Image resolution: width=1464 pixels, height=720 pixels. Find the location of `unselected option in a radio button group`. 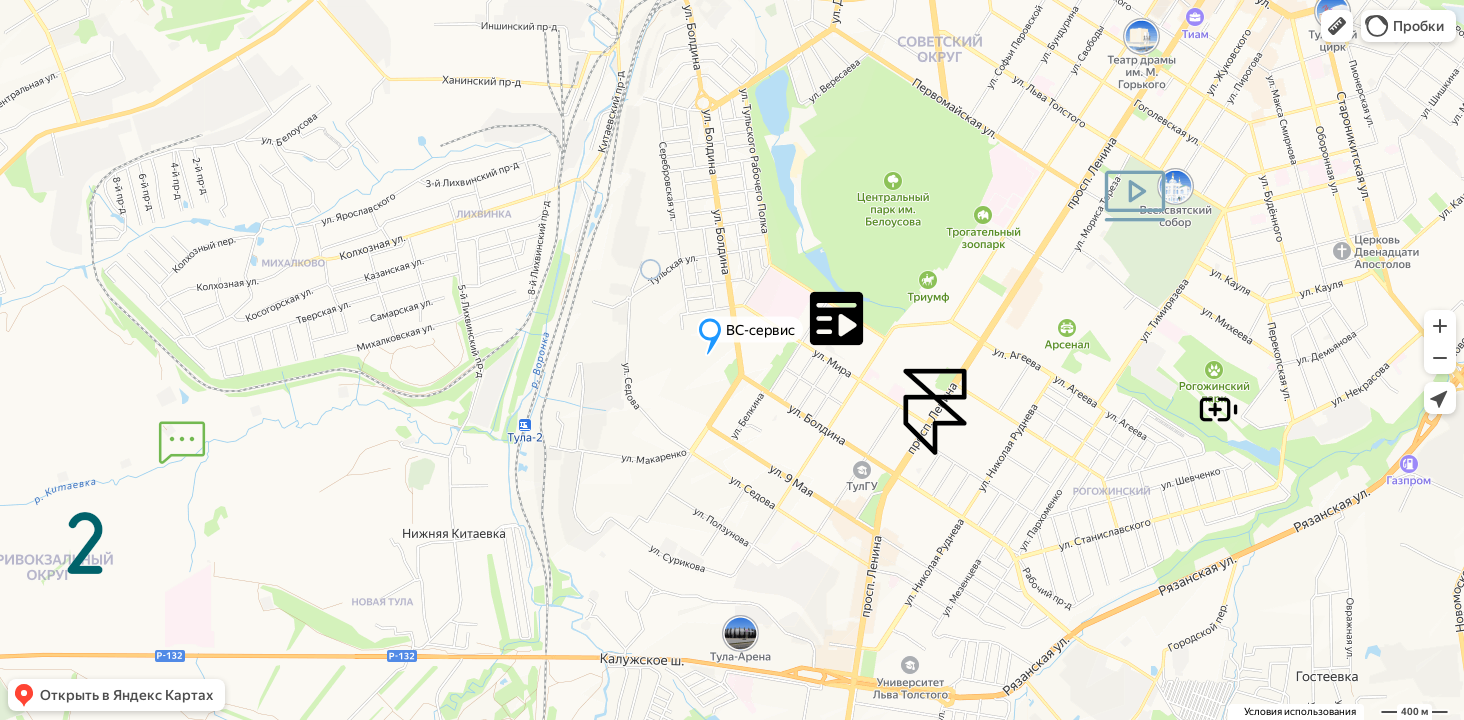

unselected option in a radio button group is located at coordinates (650, 269).